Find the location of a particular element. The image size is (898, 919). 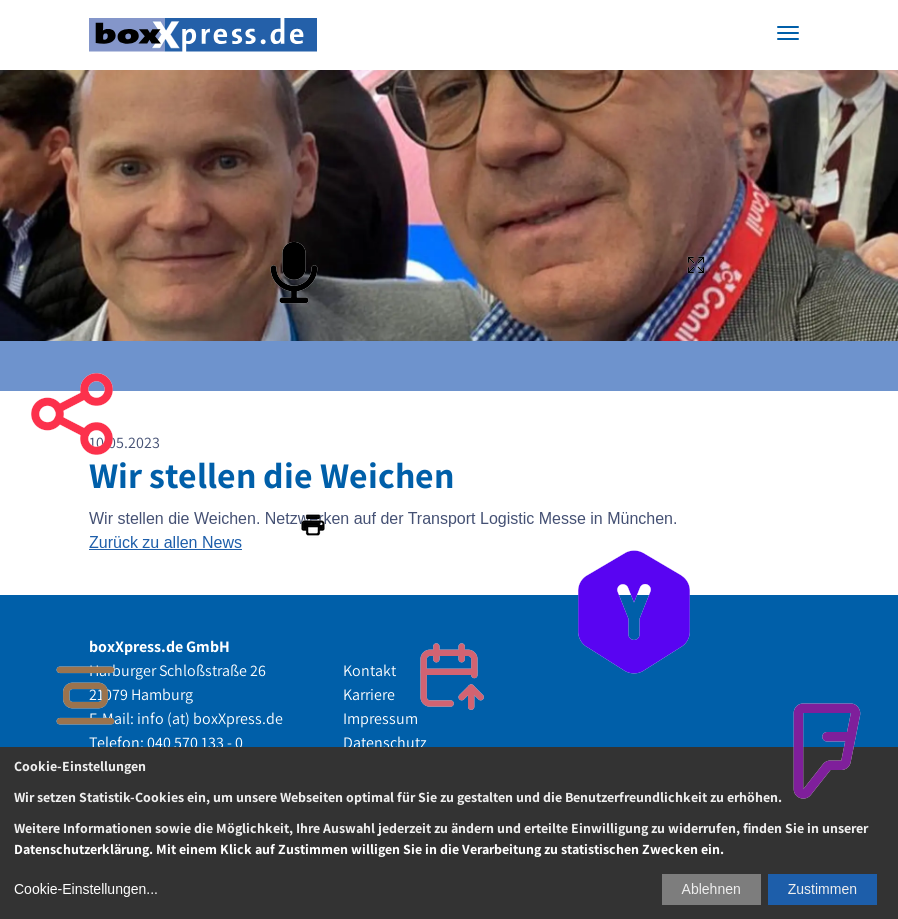

share content with others is located at coordinates (72, 414).